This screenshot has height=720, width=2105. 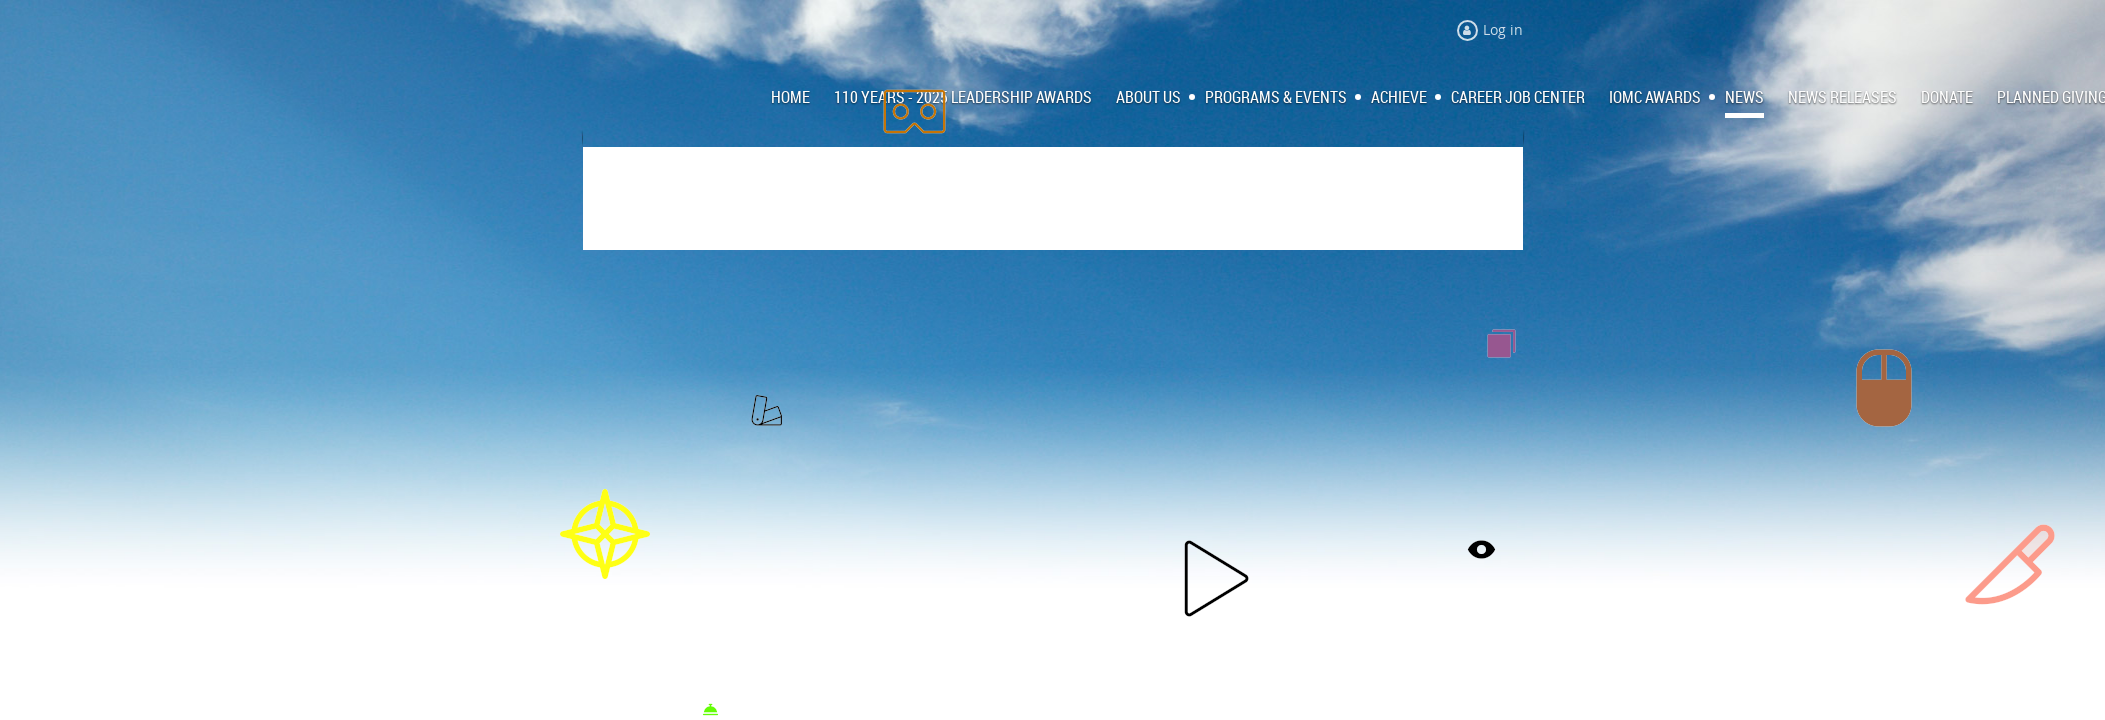 I want to click on view or preview content, so click(x=1481, y=549).